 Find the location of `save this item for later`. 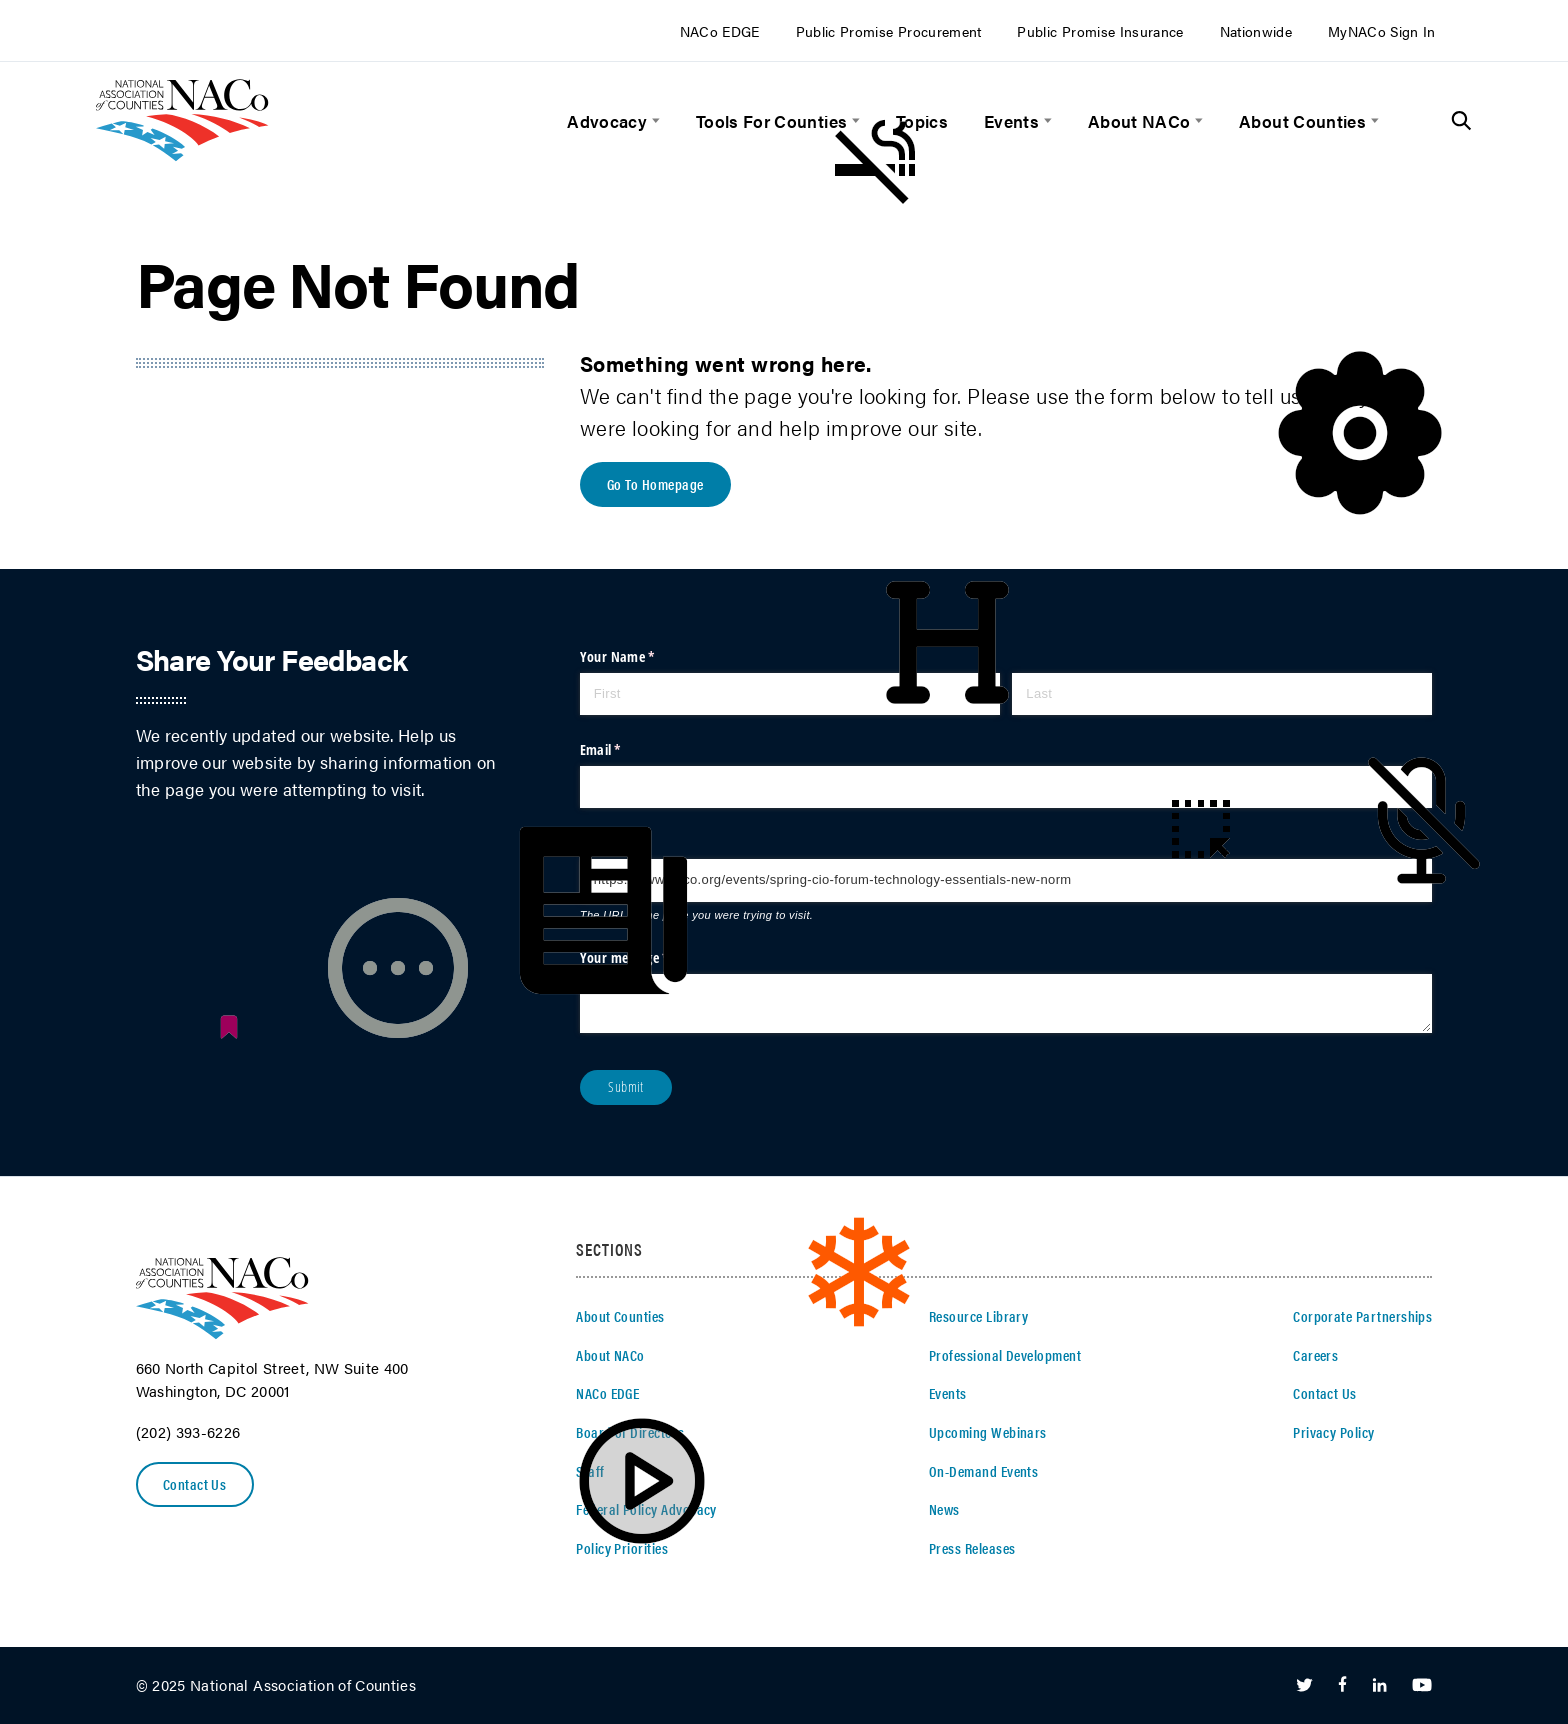

save this item for later is located at coordinates (229, 1027).